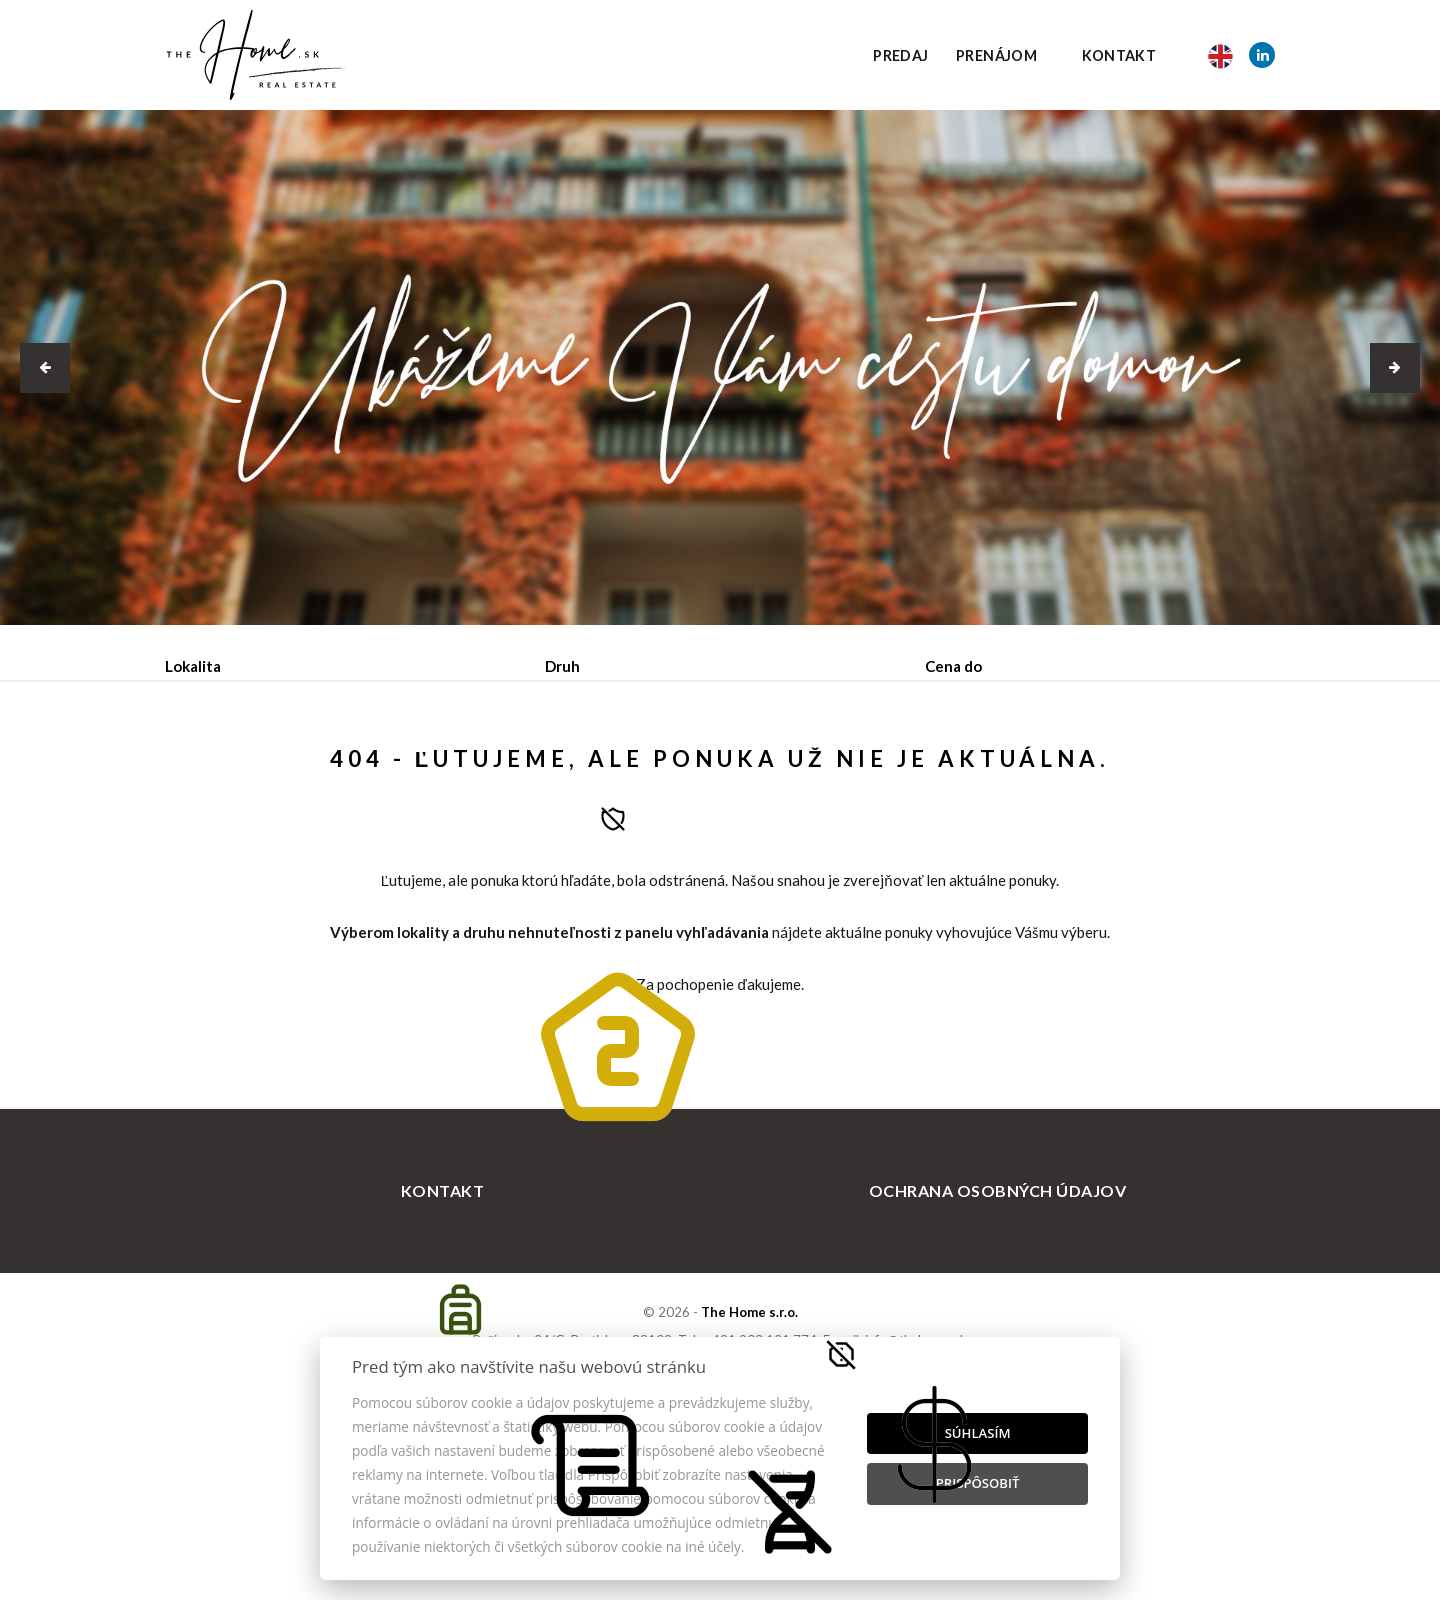 The image size is (1440, 1600). Describe the element at coordinates (790, 1512) in the screenshot. I see `disable genetic or DNA-related features` at that location.